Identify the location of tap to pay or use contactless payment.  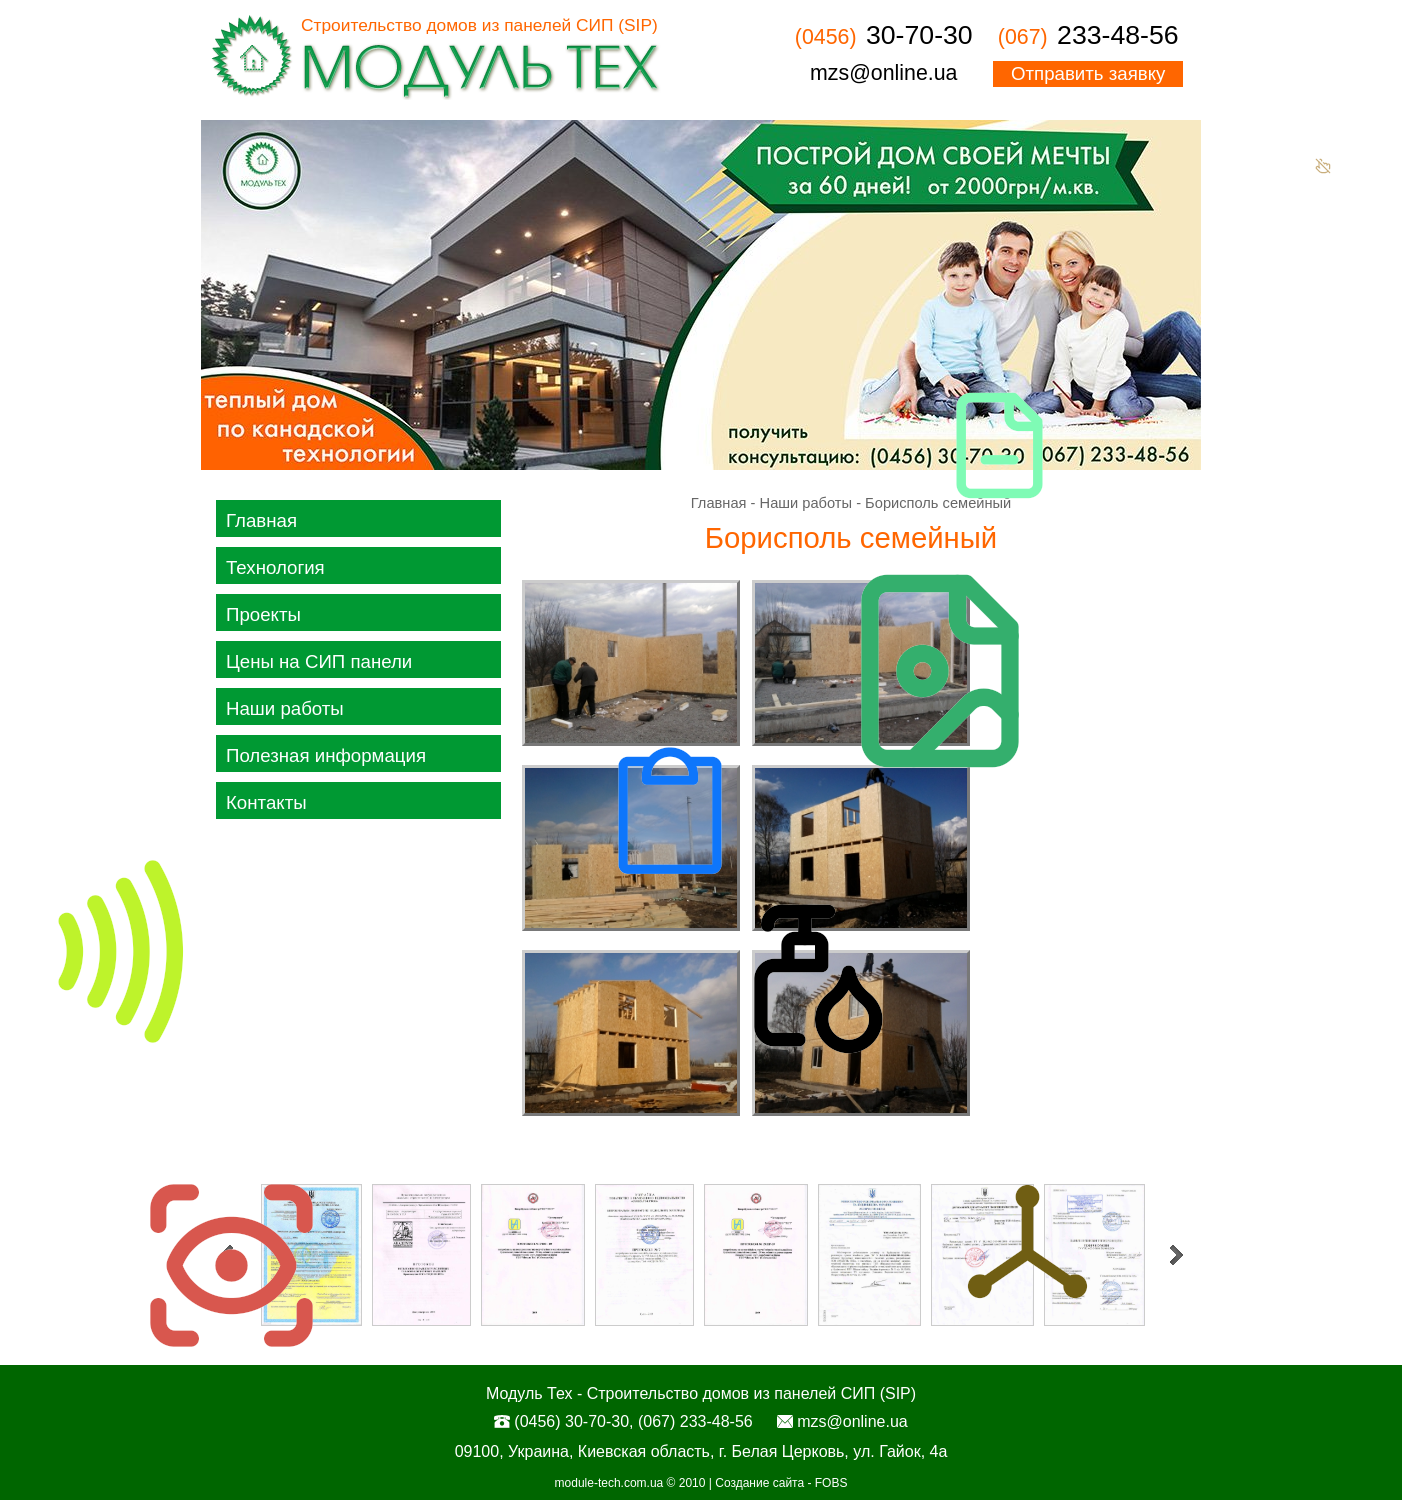
(116, 951).